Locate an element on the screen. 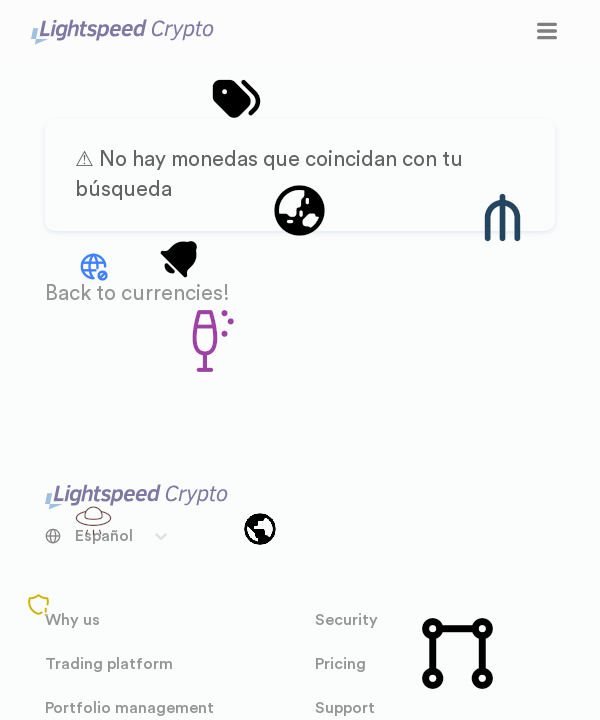 The image size is (600, 720). manage tags or labels is located at coordinates (236, 96).